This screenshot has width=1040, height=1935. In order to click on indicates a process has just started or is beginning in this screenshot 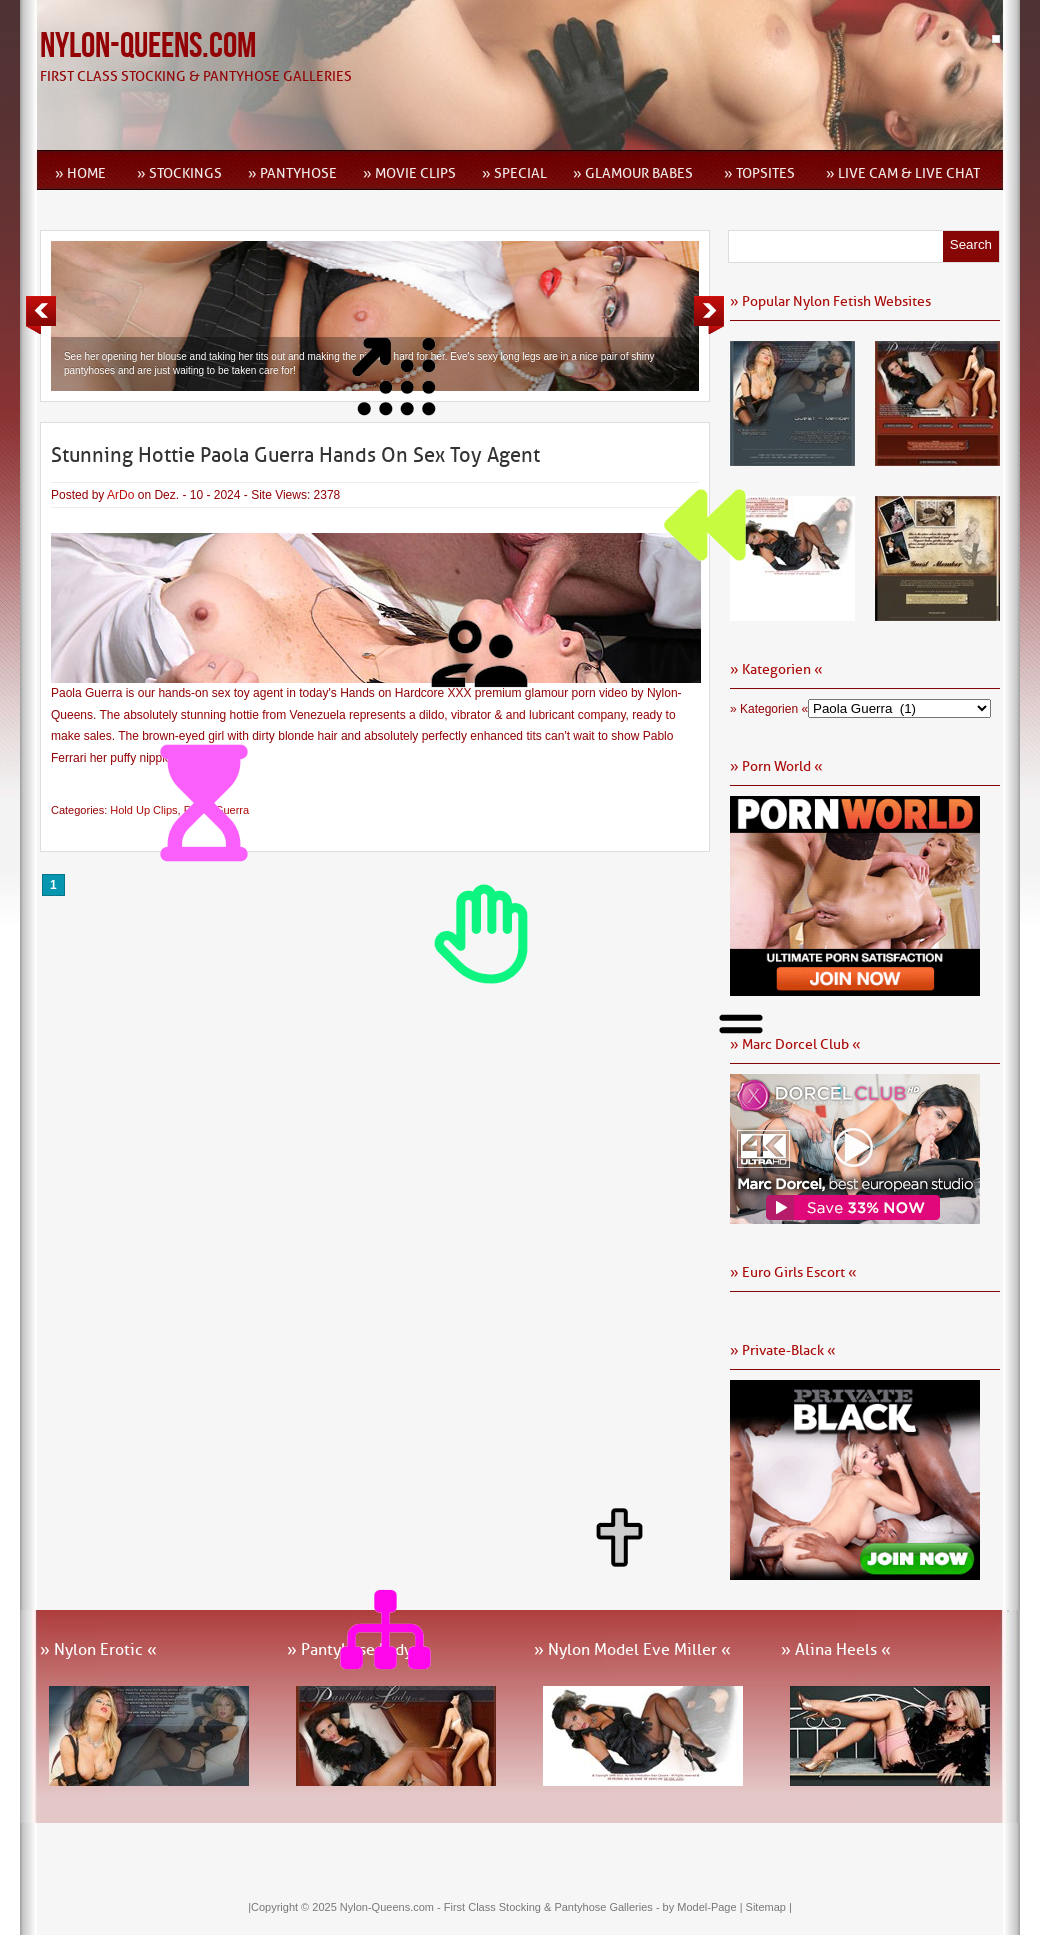, I will do `click(204, 803)`.